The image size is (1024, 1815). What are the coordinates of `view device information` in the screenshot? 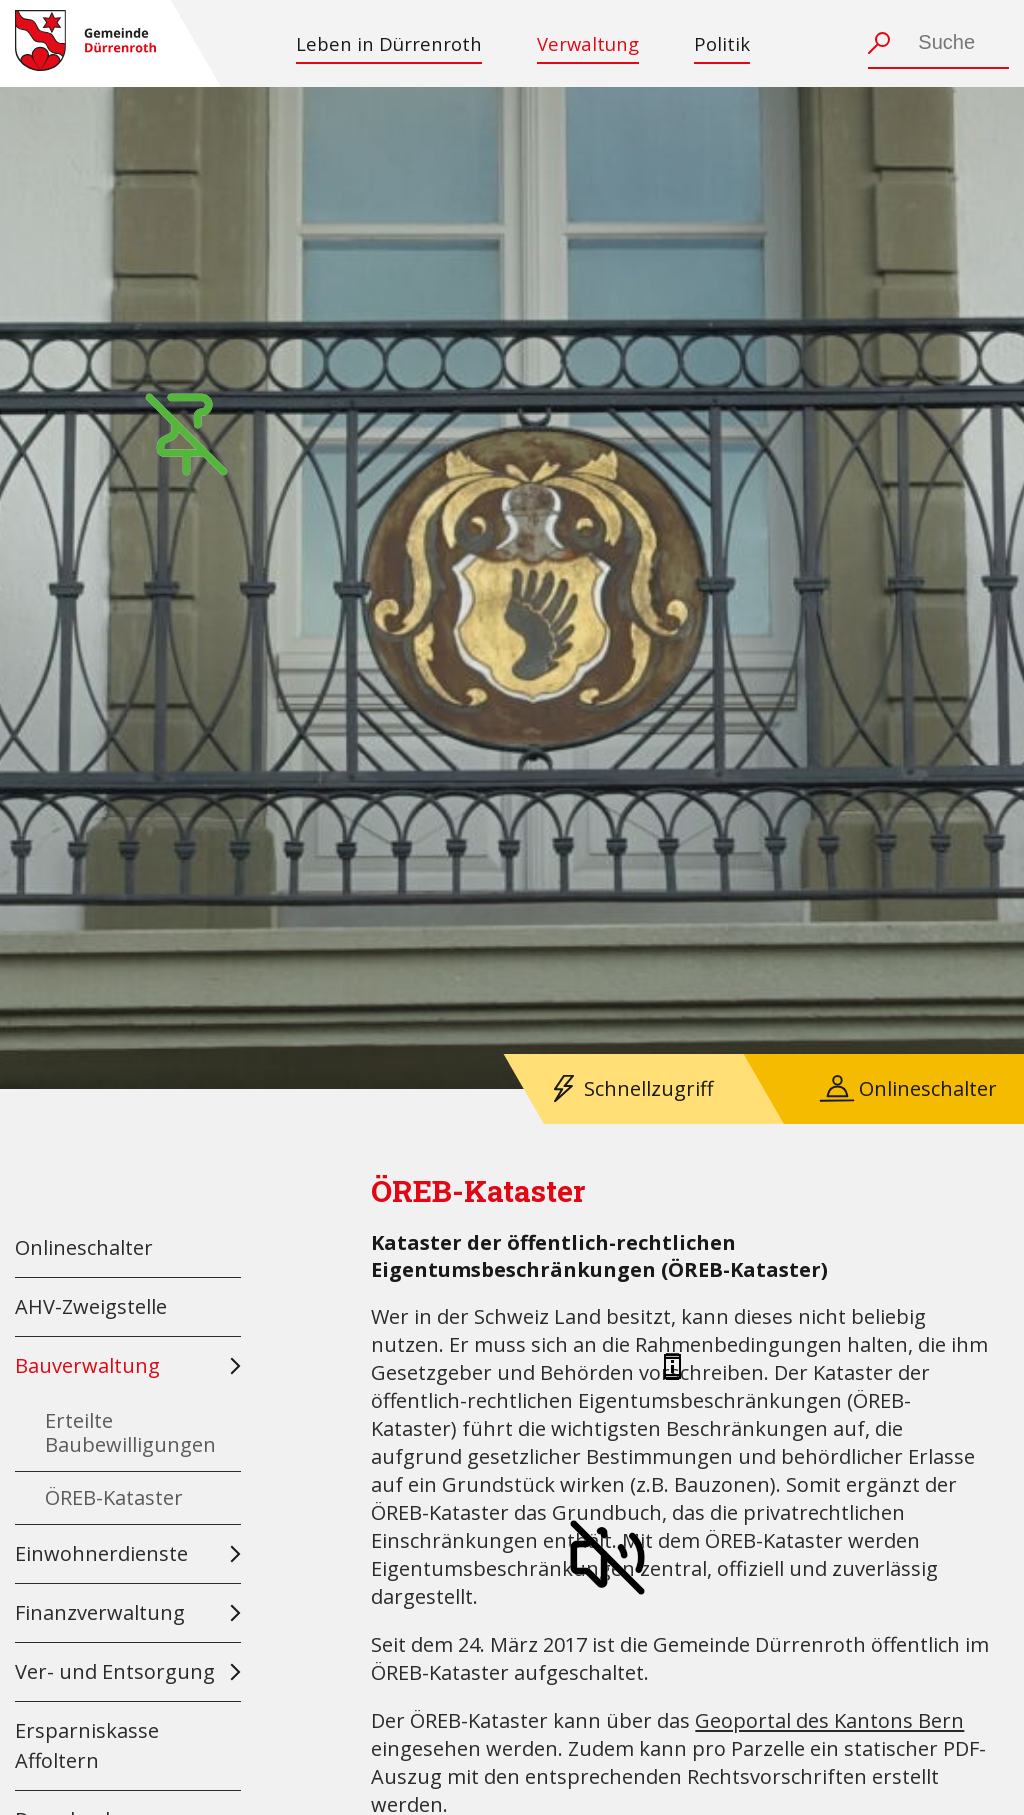 It's located at (672, 1366).